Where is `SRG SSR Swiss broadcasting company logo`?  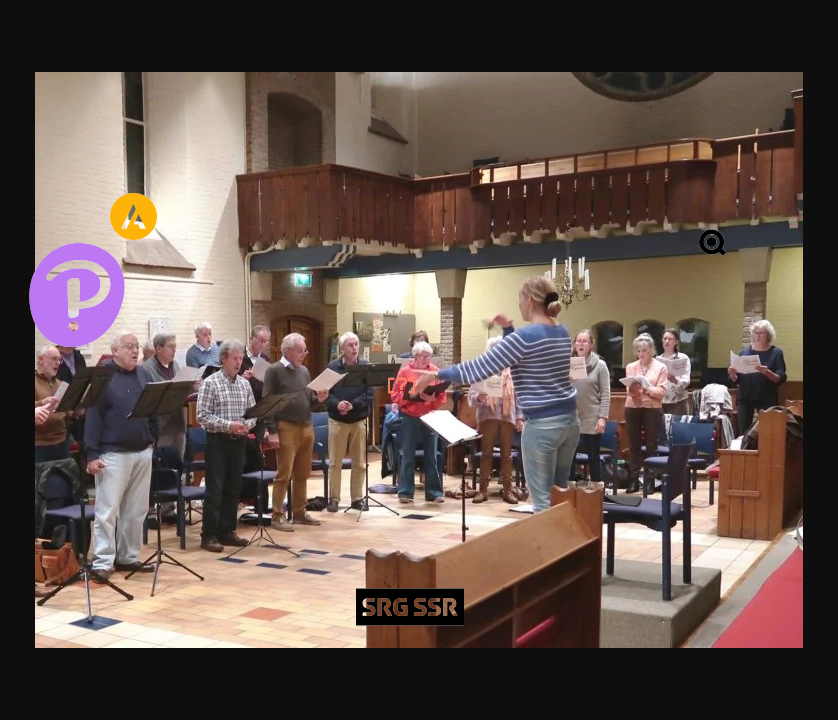 SRG SSR Swiss broadcasting company logo is located at coordinates (410, 607).